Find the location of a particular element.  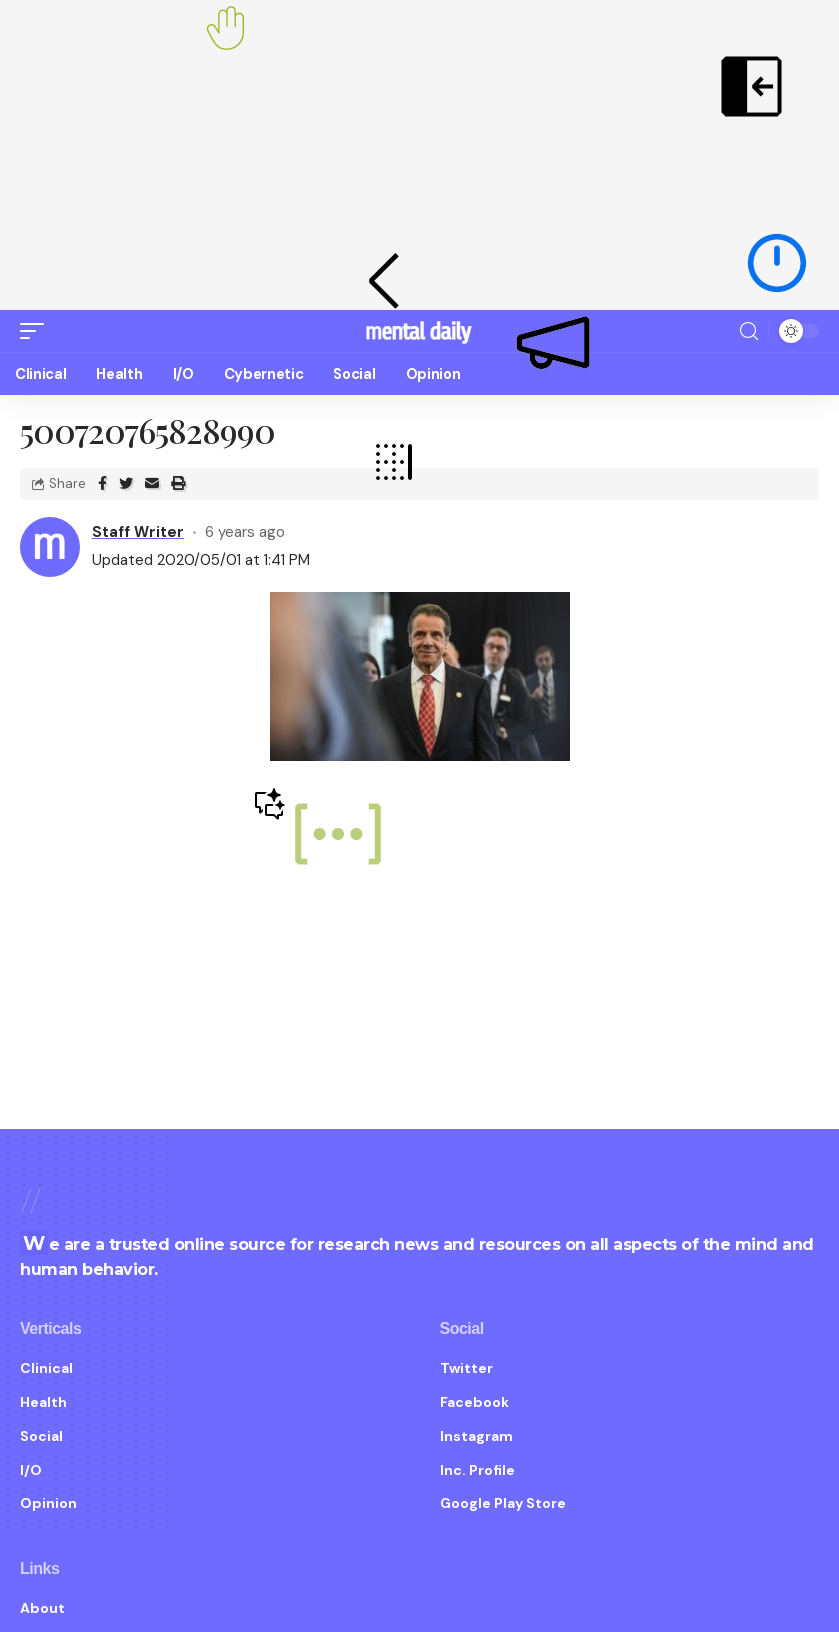

make an announcement or broadcast is located at coordinates (551, 341).